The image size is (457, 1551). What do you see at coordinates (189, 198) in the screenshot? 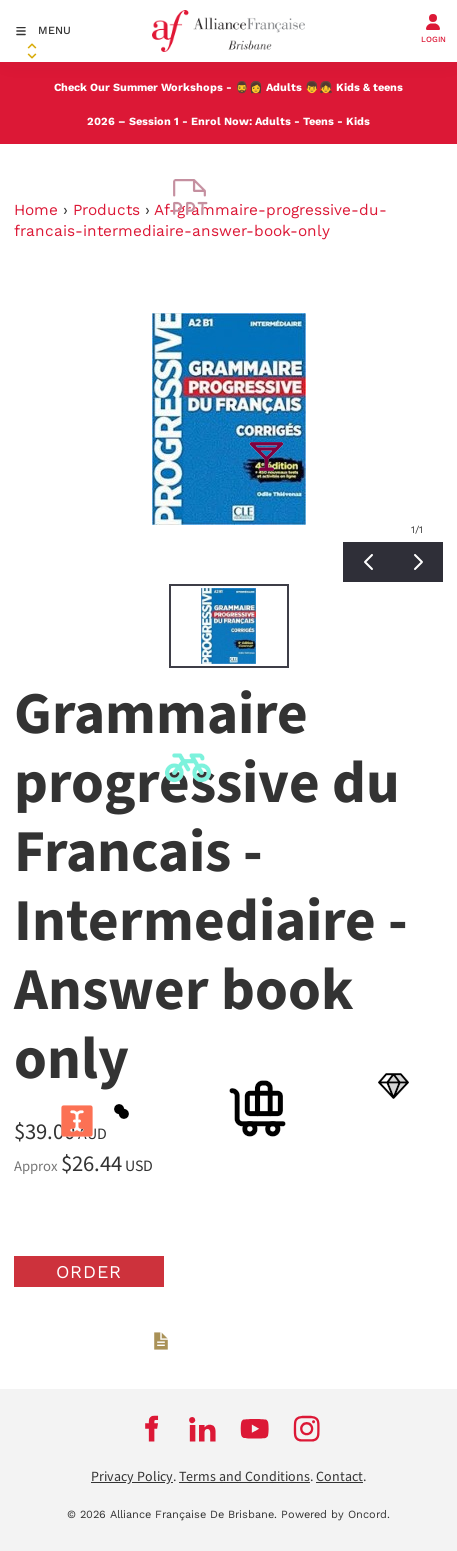
I see `open a PowerPoint presentation file` at bounding box center [189, 198].